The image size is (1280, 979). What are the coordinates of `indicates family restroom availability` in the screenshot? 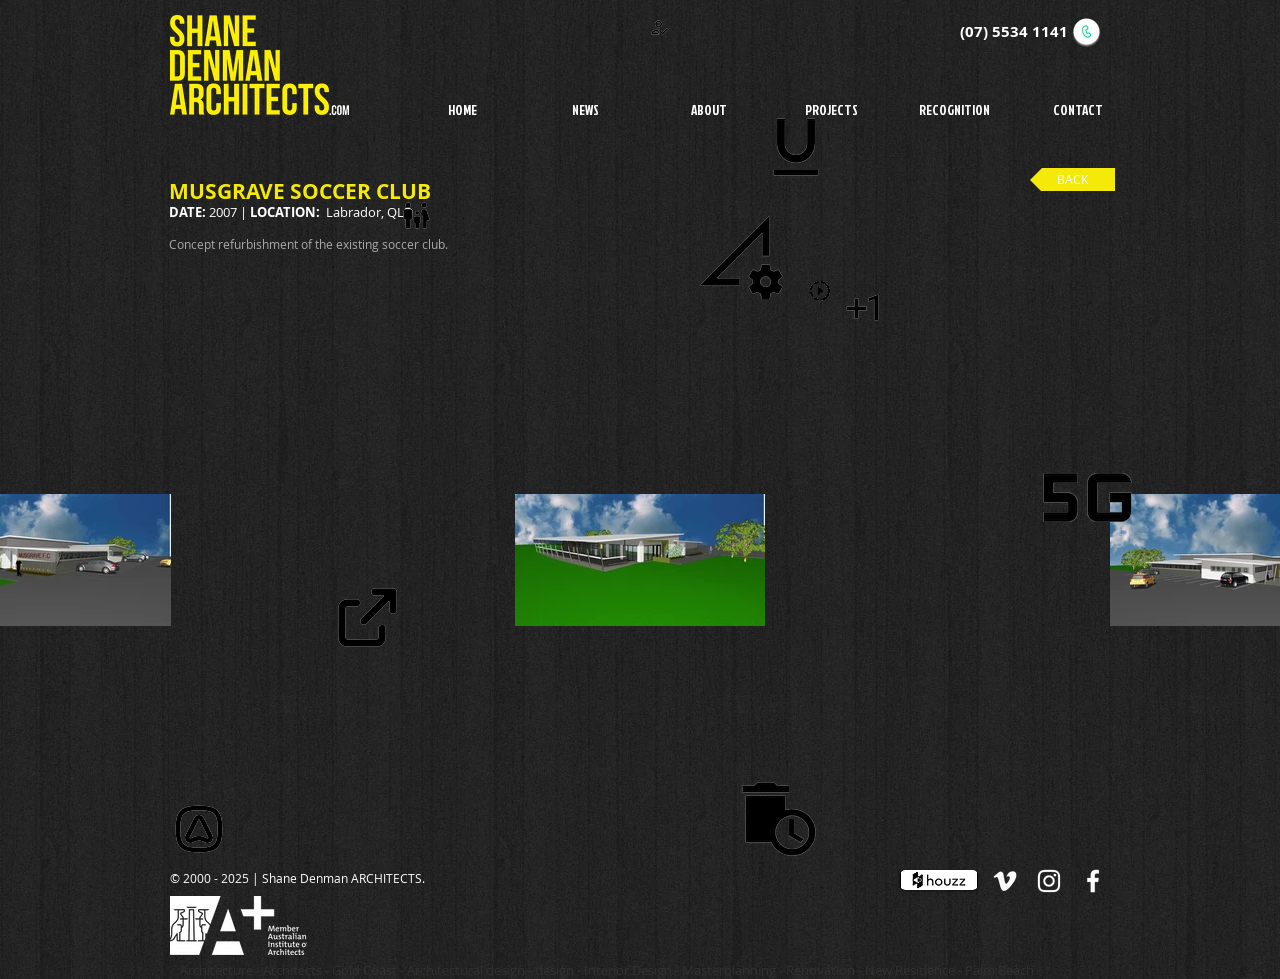 It's located at (416, 215).